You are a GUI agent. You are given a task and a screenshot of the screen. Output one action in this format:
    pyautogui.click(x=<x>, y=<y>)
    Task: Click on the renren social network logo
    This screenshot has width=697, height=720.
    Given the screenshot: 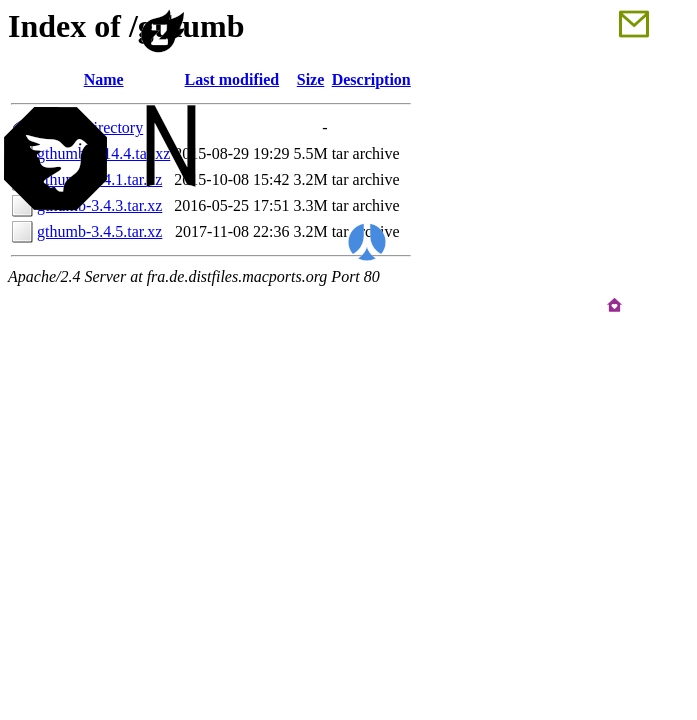 What is the action you would take?
    pyautogui.click(x=367, y=242)
    